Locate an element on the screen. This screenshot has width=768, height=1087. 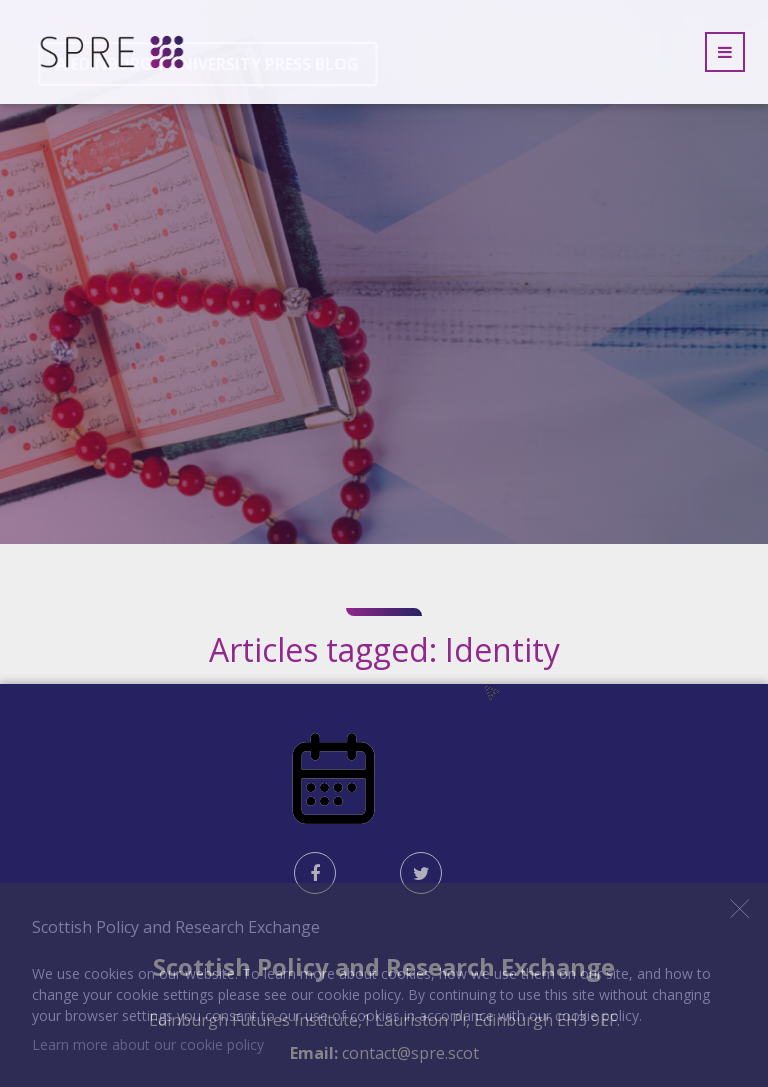
view weekly calendar is located at coordinates (333, 778).